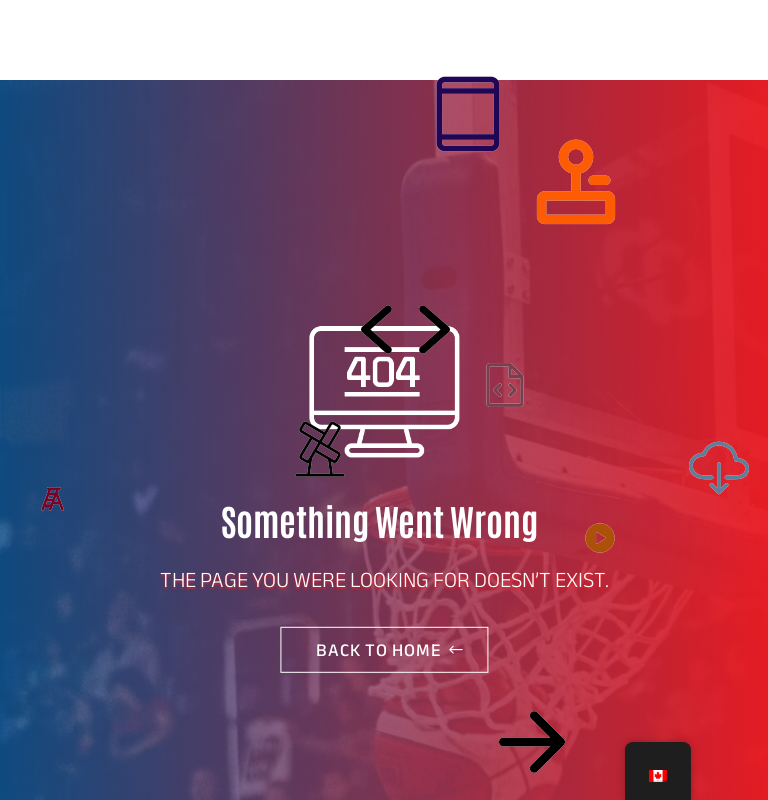 Image resolution: width=768 pixels, height=800 pixels. Describe the element at coordinates (320, 450) in the screenshot. I see `indicates renewable or wind energy options` at that location.